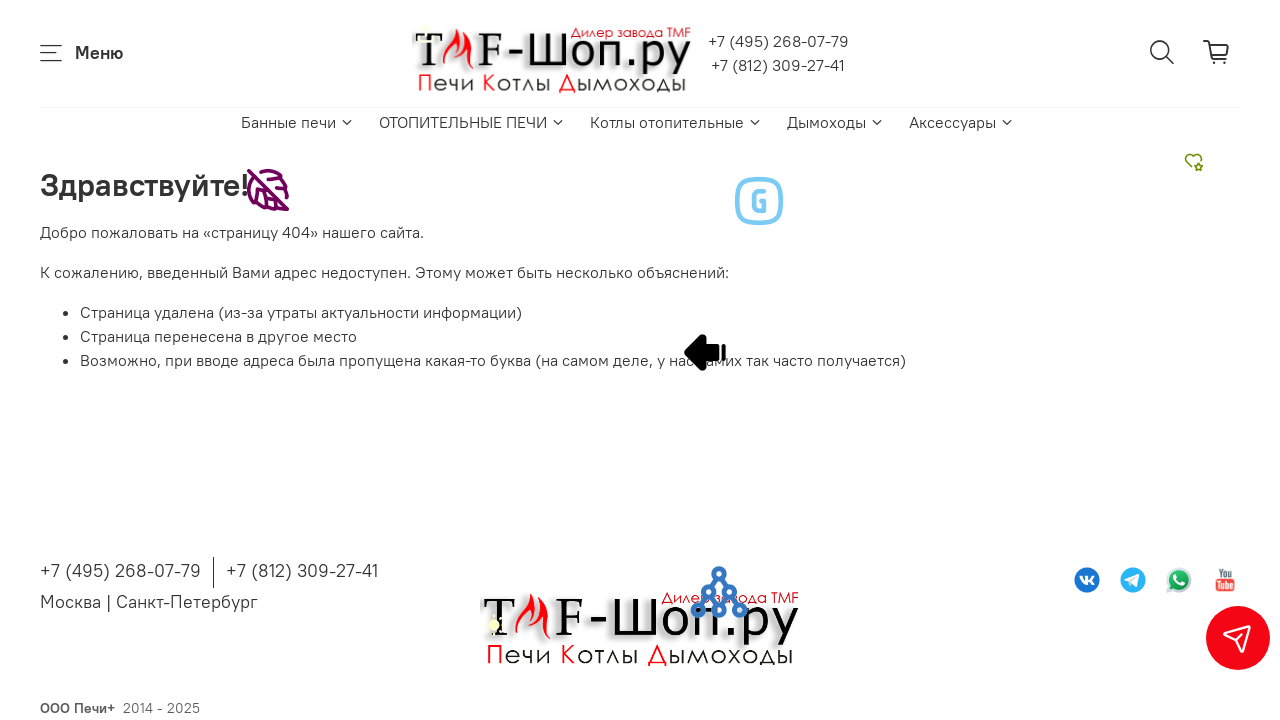  Describe the element at coordinates (704, 352) in the screenshot. I see `go back to the previous screen` at that location.